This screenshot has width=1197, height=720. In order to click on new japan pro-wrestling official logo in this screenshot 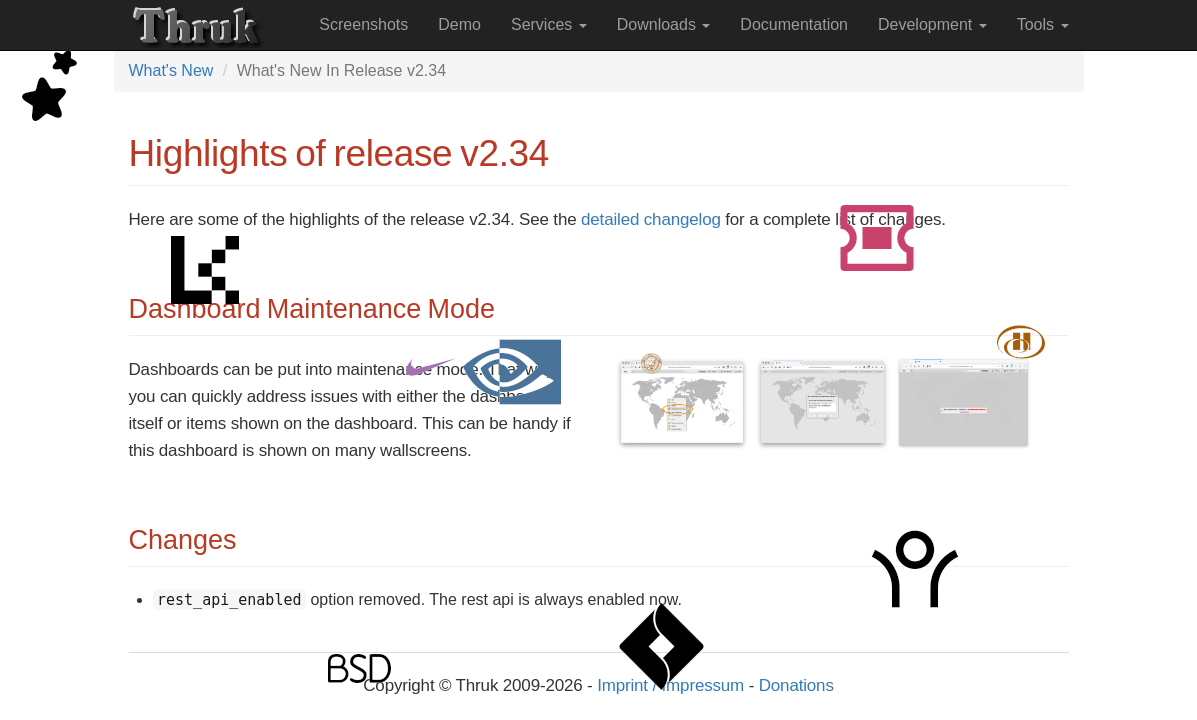, I will do `click(651, 363)`.